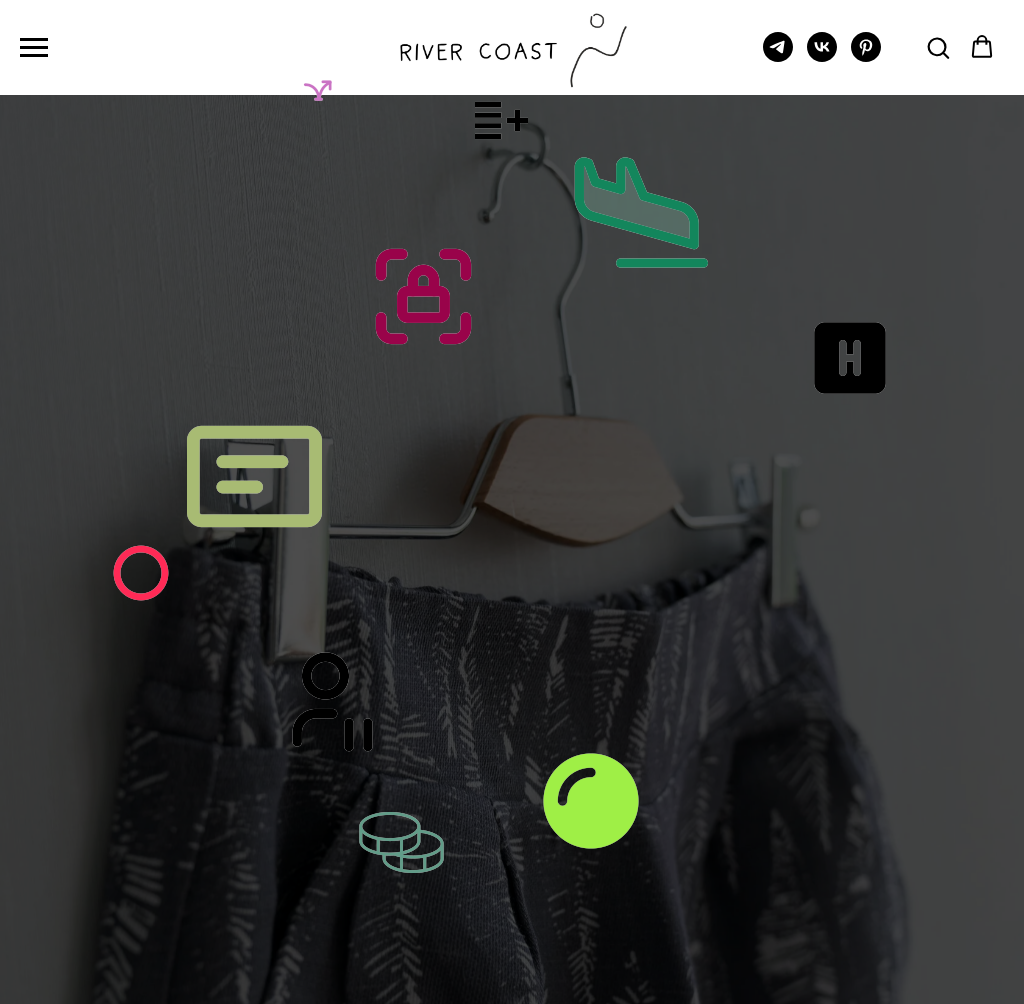 This screenshot has width=1024, height=1004. What do you see at coordinates (141, 573) in the screenshot?
I see `start recording audio or video` at bounding box center [141, 573].